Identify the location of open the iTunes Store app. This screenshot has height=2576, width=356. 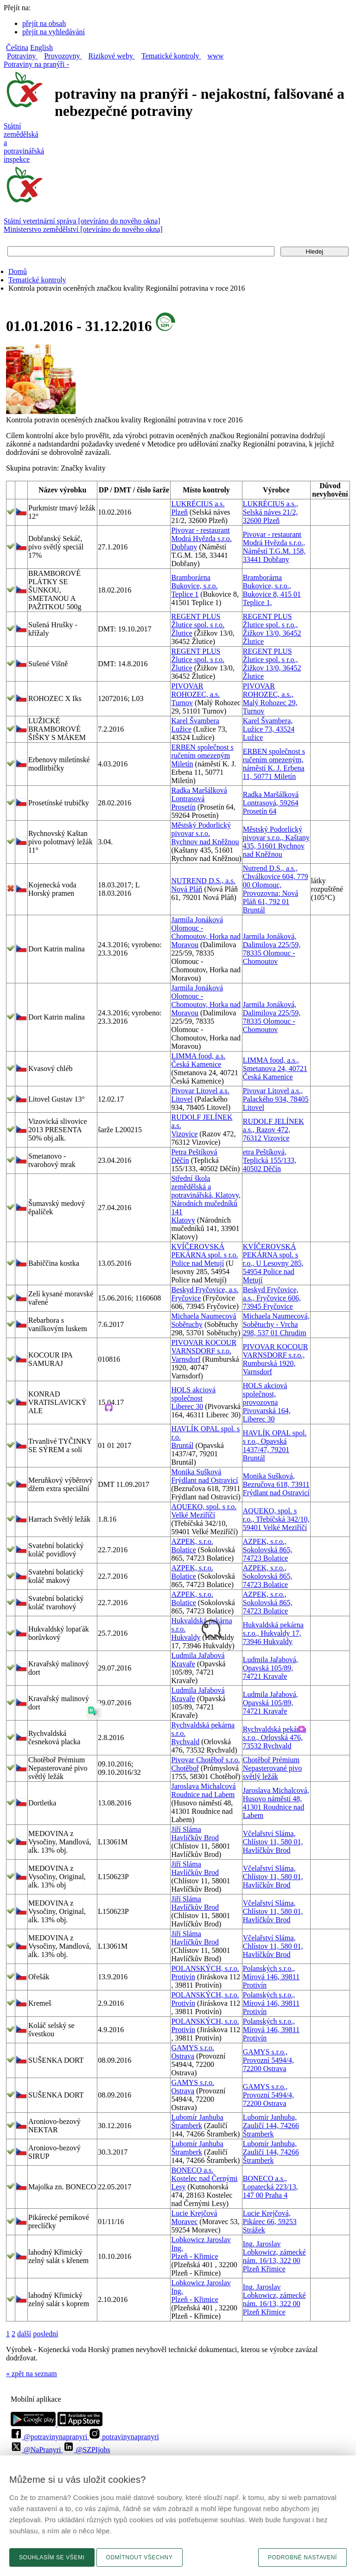
(301, 1729).